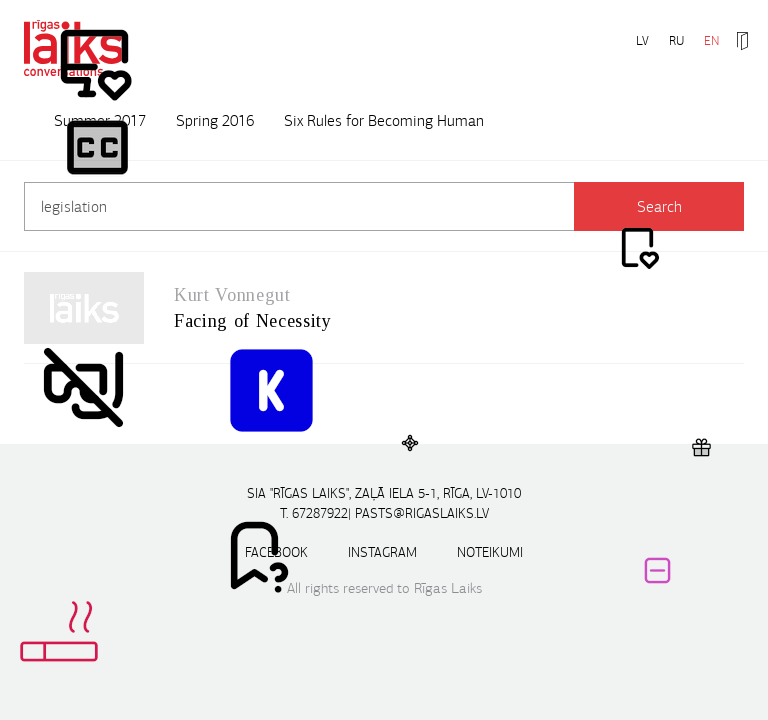 This screenshot has width=768, height=720. Describe the element at coordinates (254, 555) in the screenshot. I see `access bookmark help or FAQ` at that location.